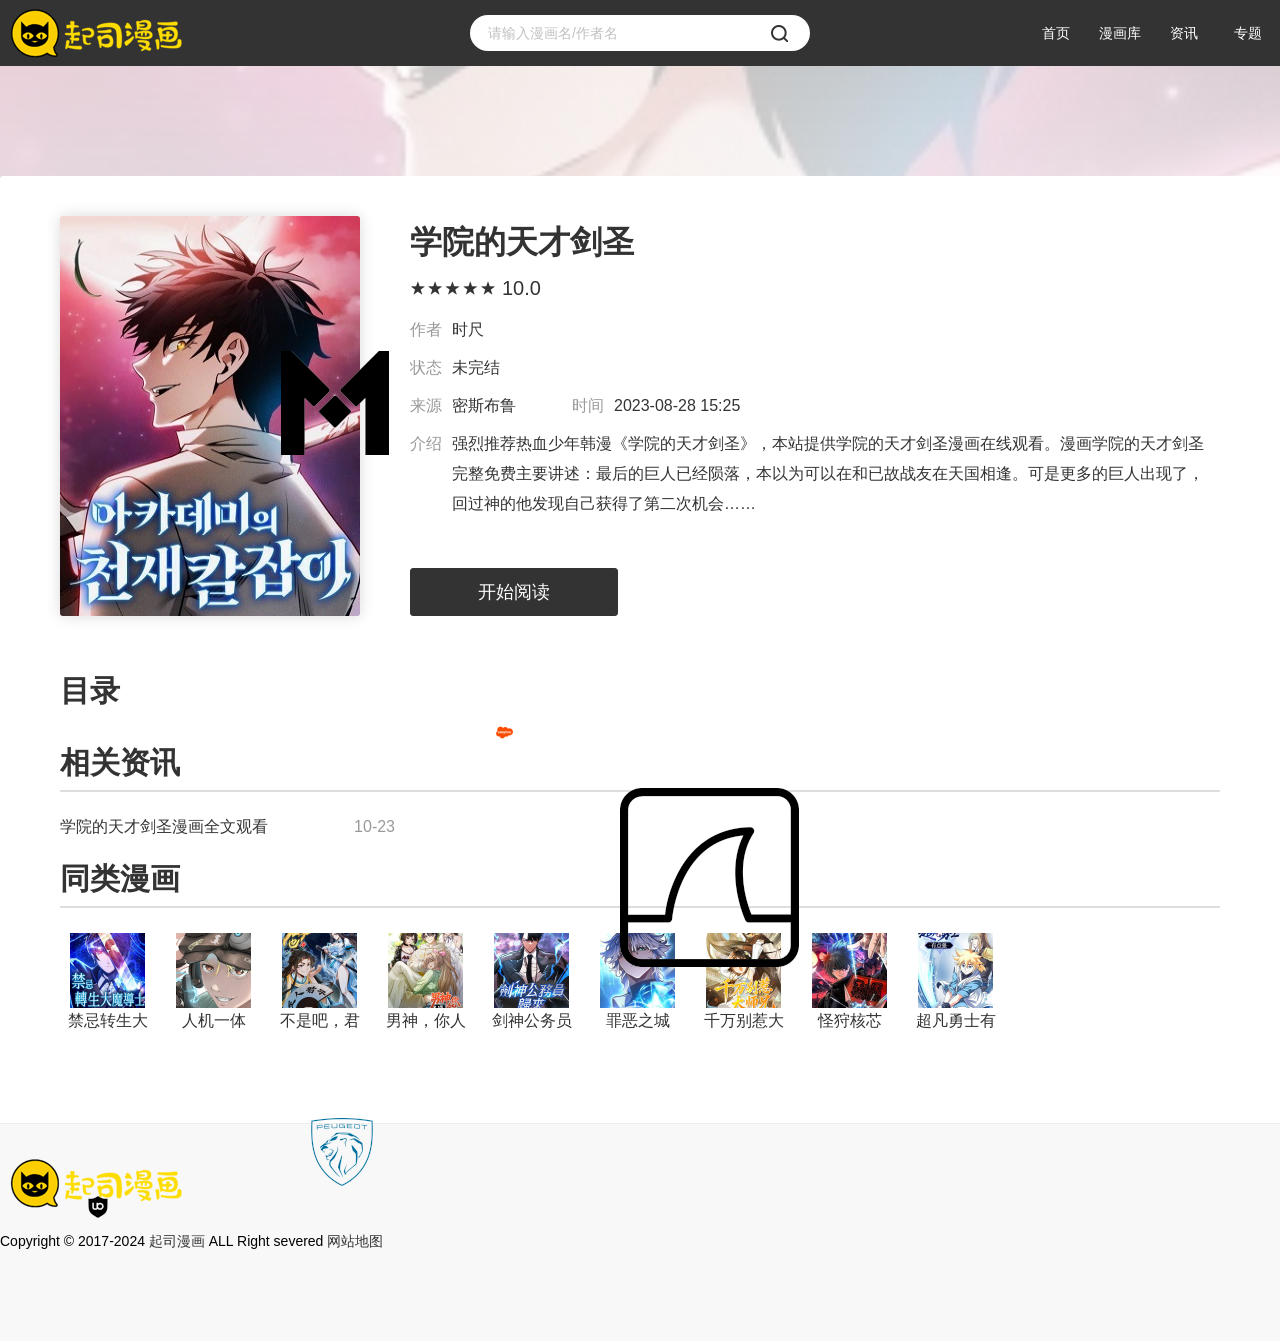  I want to click on uBlock Origin browser extension logo, so click(98, 1207).